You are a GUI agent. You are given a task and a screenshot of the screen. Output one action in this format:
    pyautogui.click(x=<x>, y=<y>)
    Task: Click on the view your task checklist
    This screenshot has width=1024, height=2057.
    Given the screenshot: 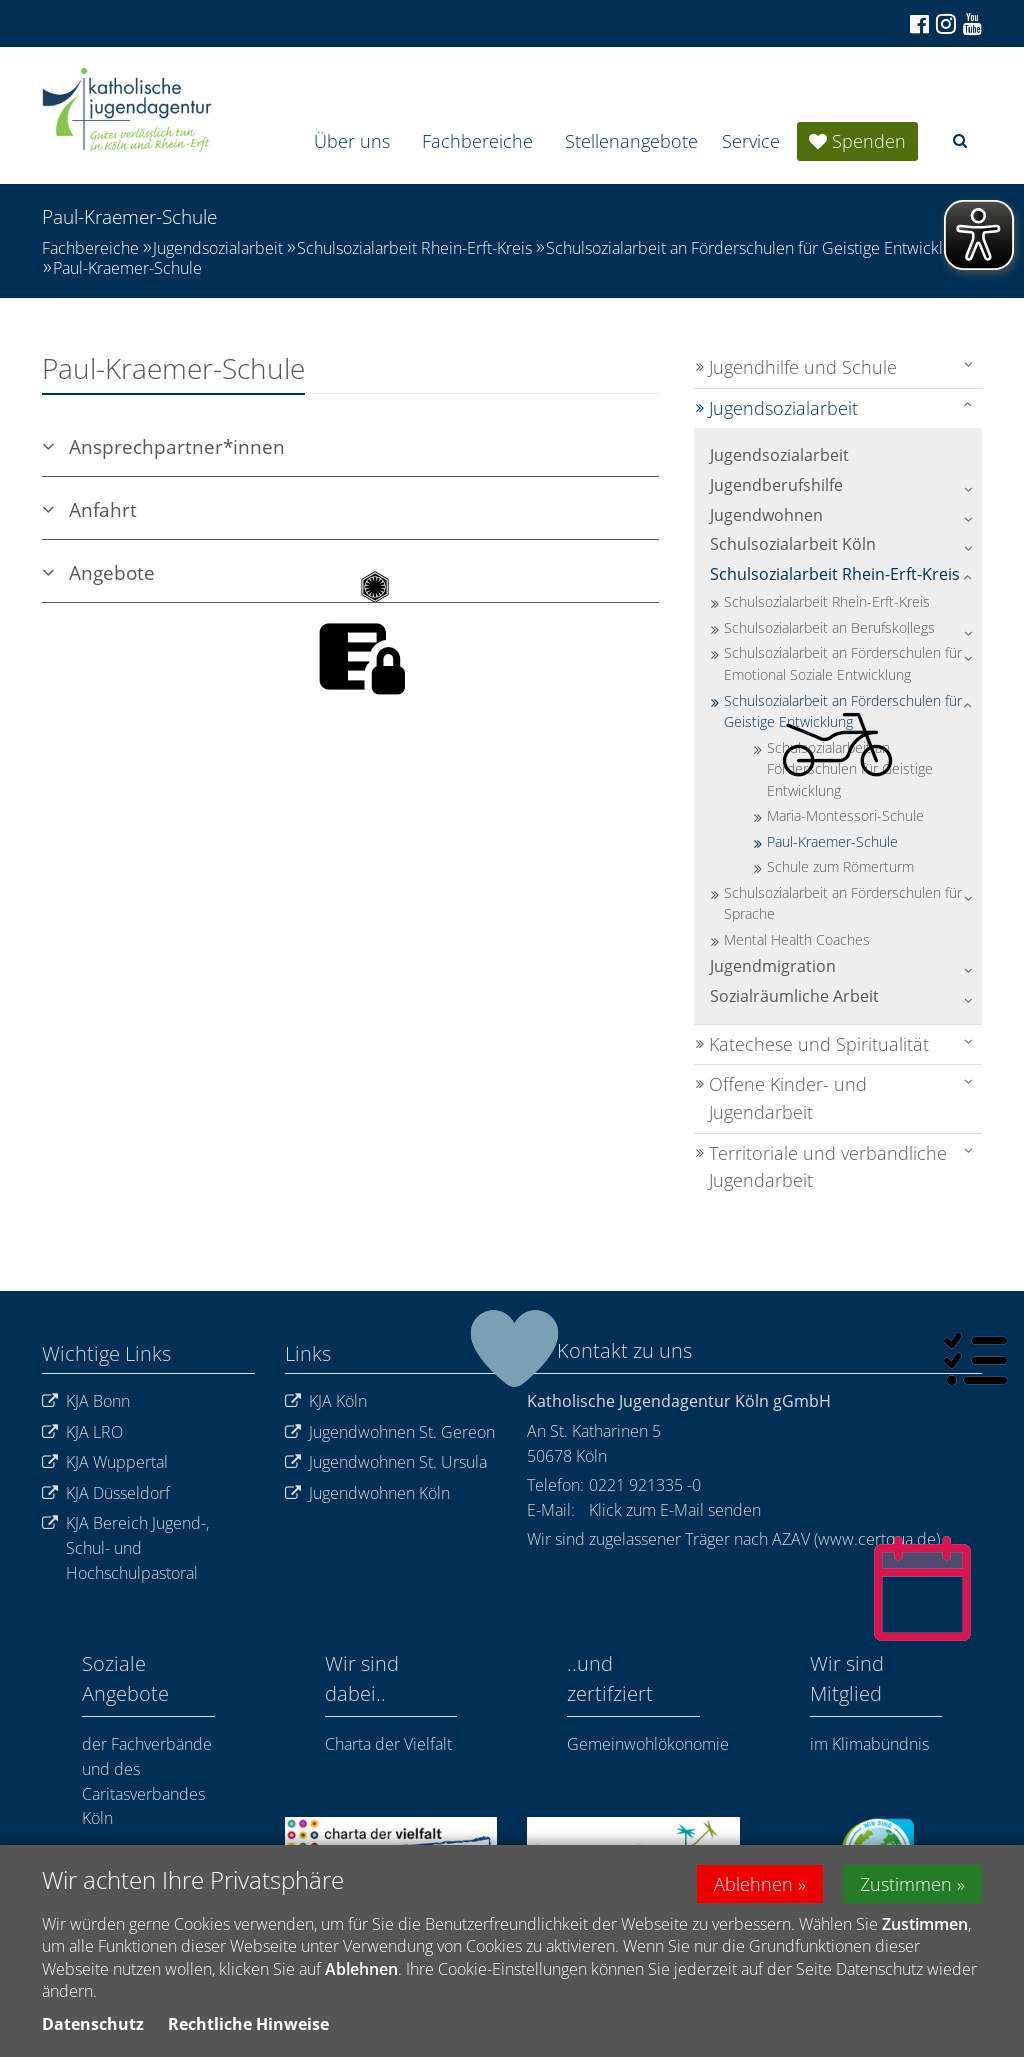 What is the action you would take?
    pyautogui.click(x=975, y=1360)
    